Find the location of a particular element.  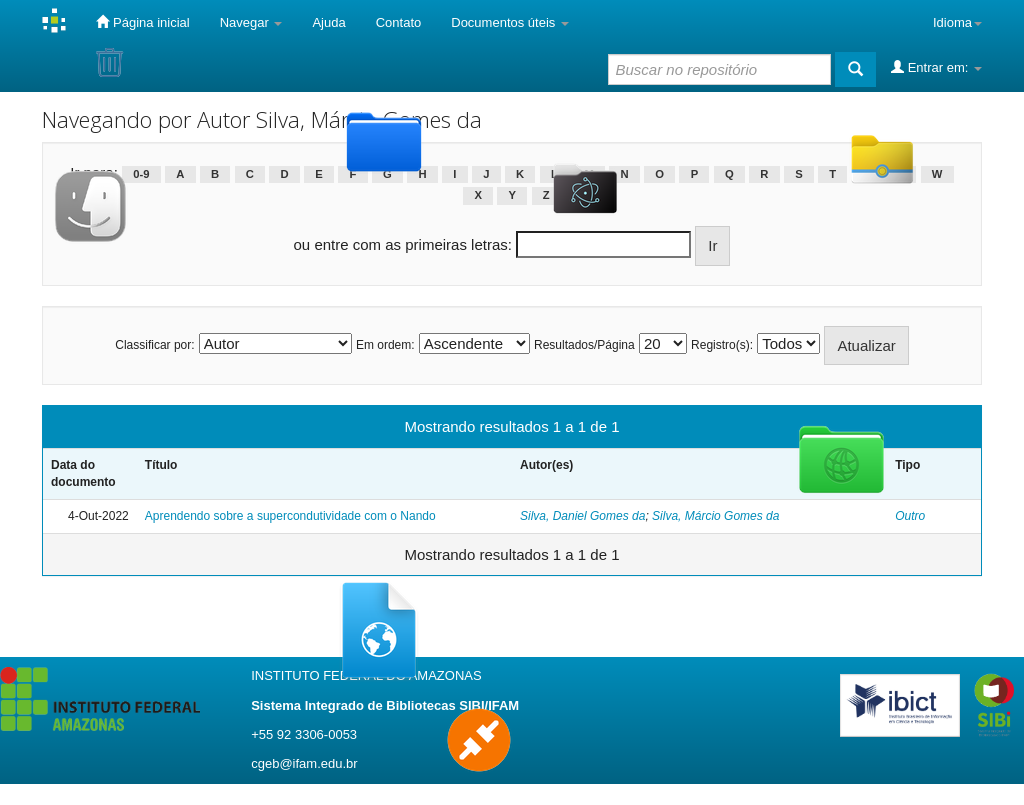

folder containing pokémon park ball game files is located at coordinates (882, 161).